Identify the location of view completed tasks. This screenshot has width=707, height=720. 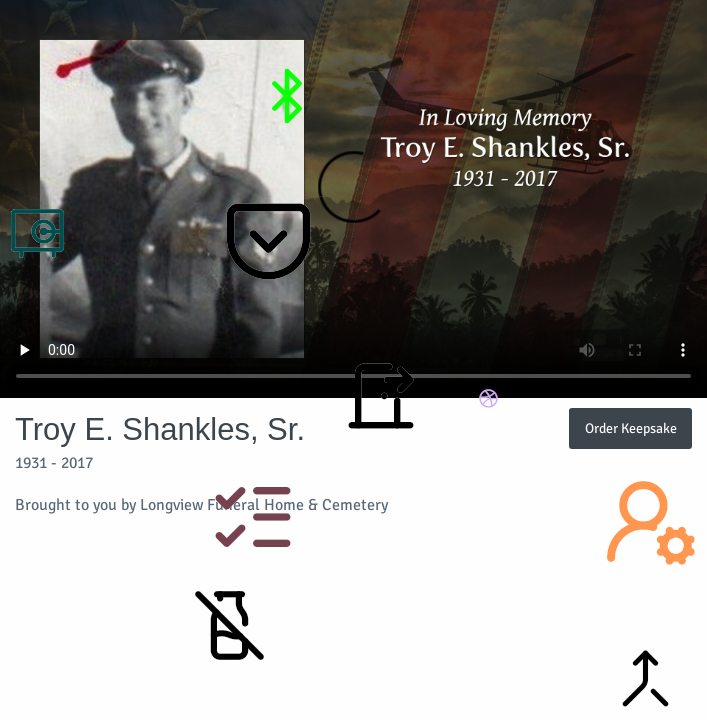
(253, 517).